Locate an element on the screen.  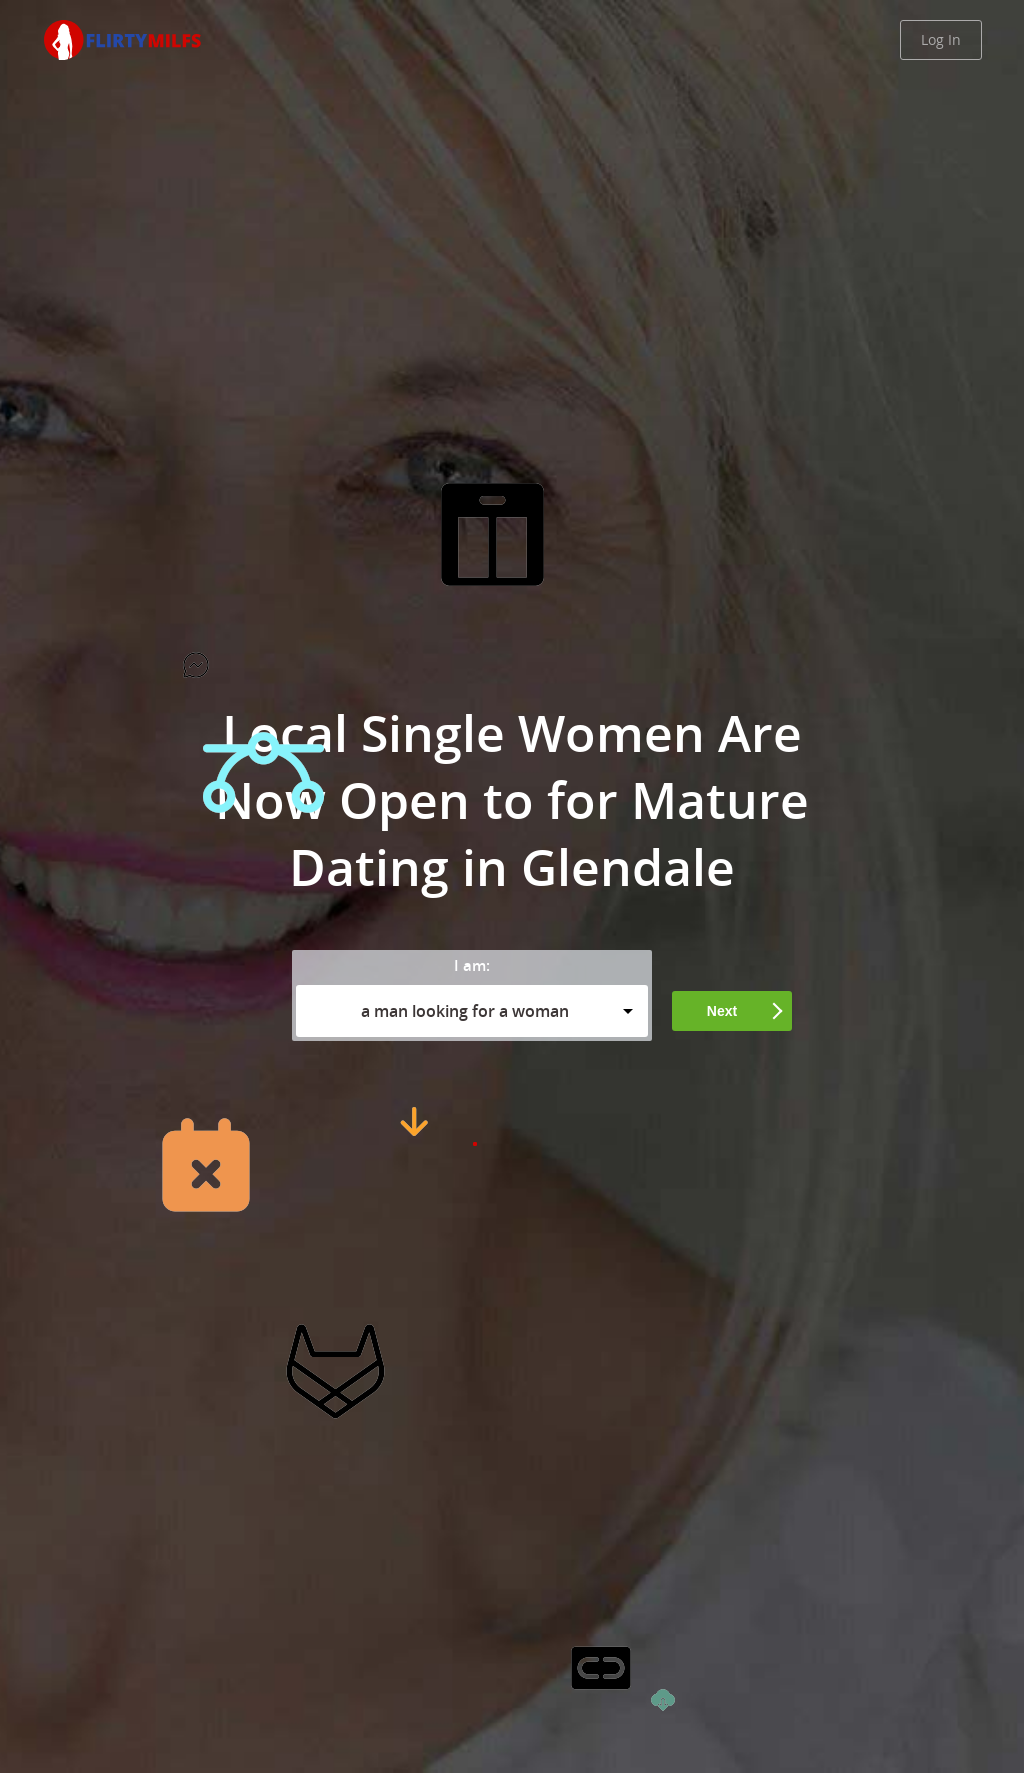
indicates elevator access or location is located at coordinates (492, 534).